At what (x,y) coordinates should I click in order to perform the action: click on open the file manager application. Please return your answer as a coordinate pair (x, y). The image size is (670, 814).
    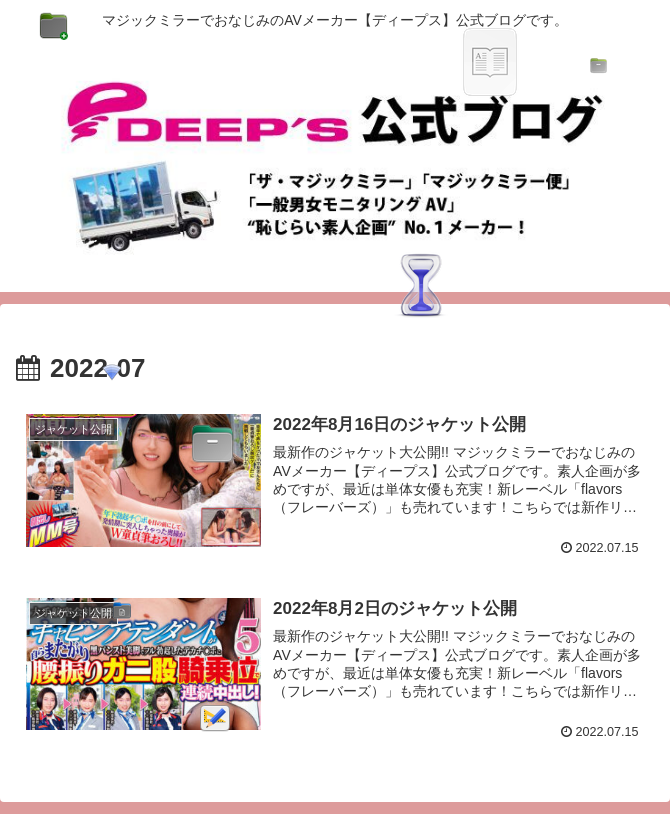
    Looking at the image, I should click on (598, 65).